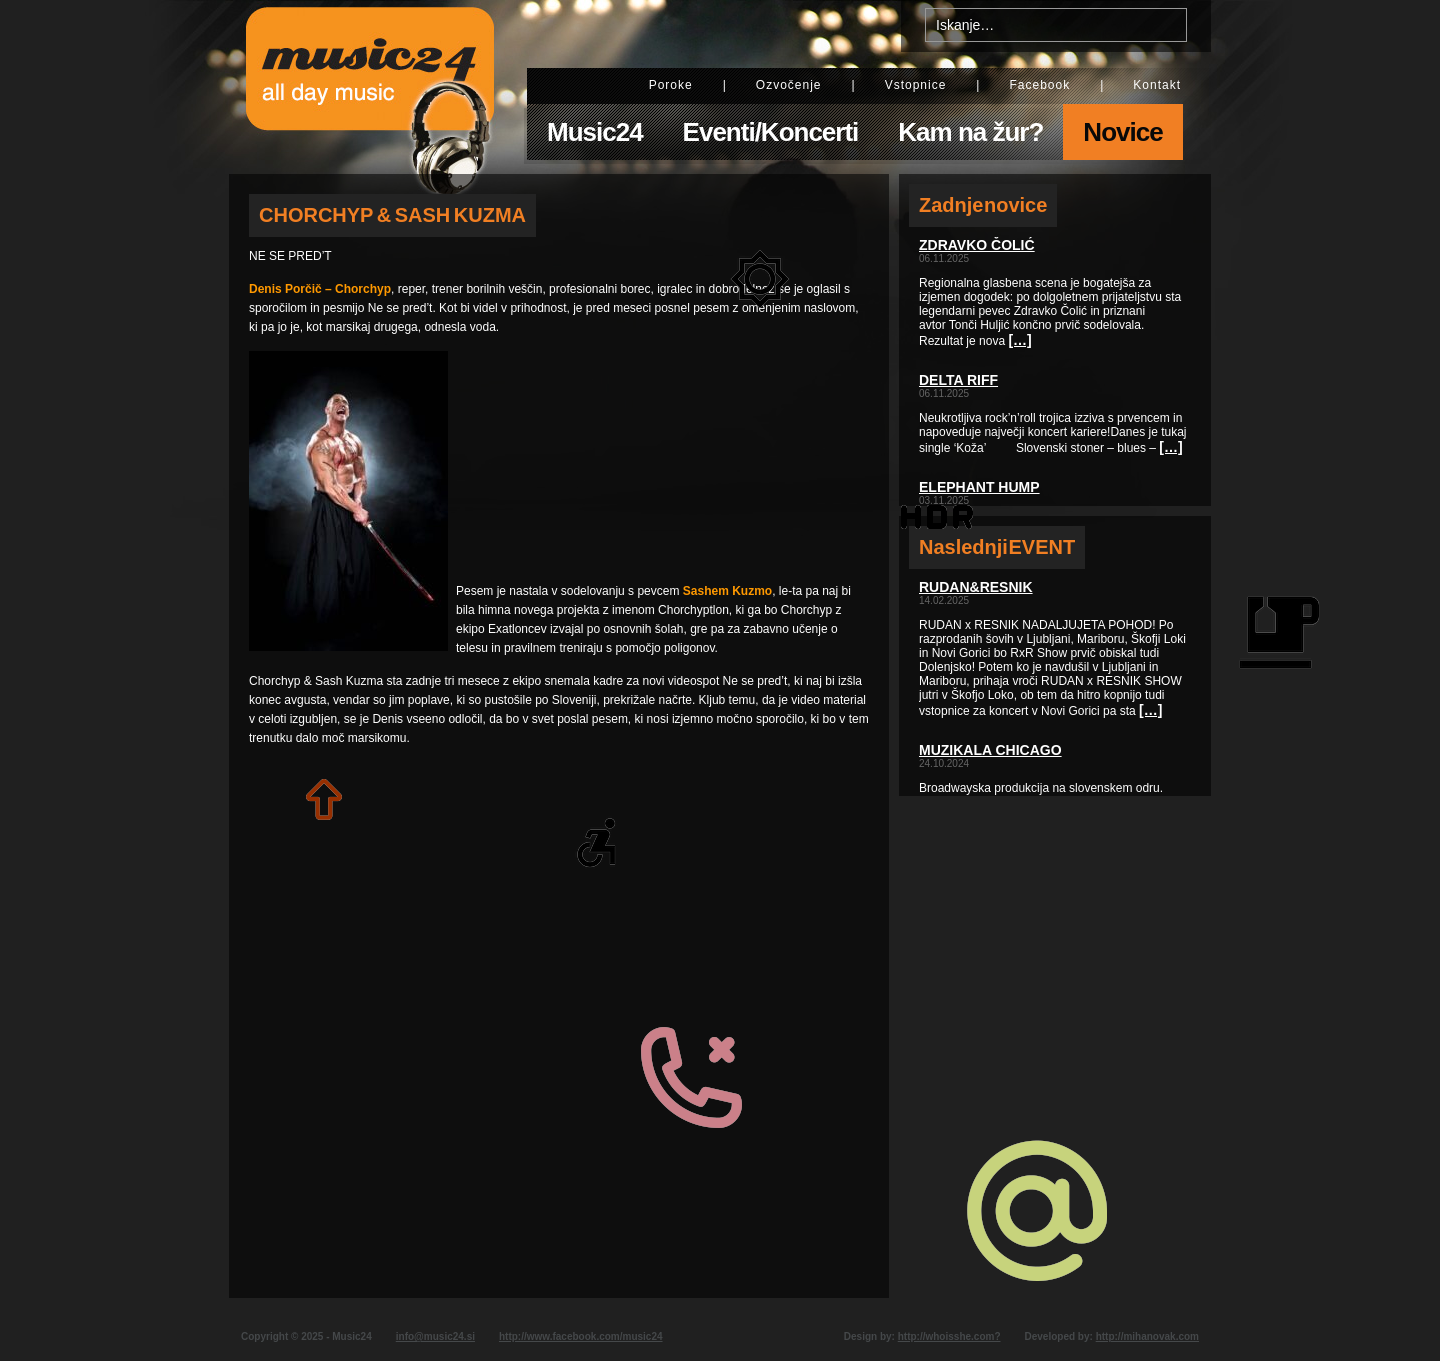 The image size is (1440, 1361). Describe the element at coordinates (691, 1077) in the screenshot. I see `indicates a missed phone call` at that location.